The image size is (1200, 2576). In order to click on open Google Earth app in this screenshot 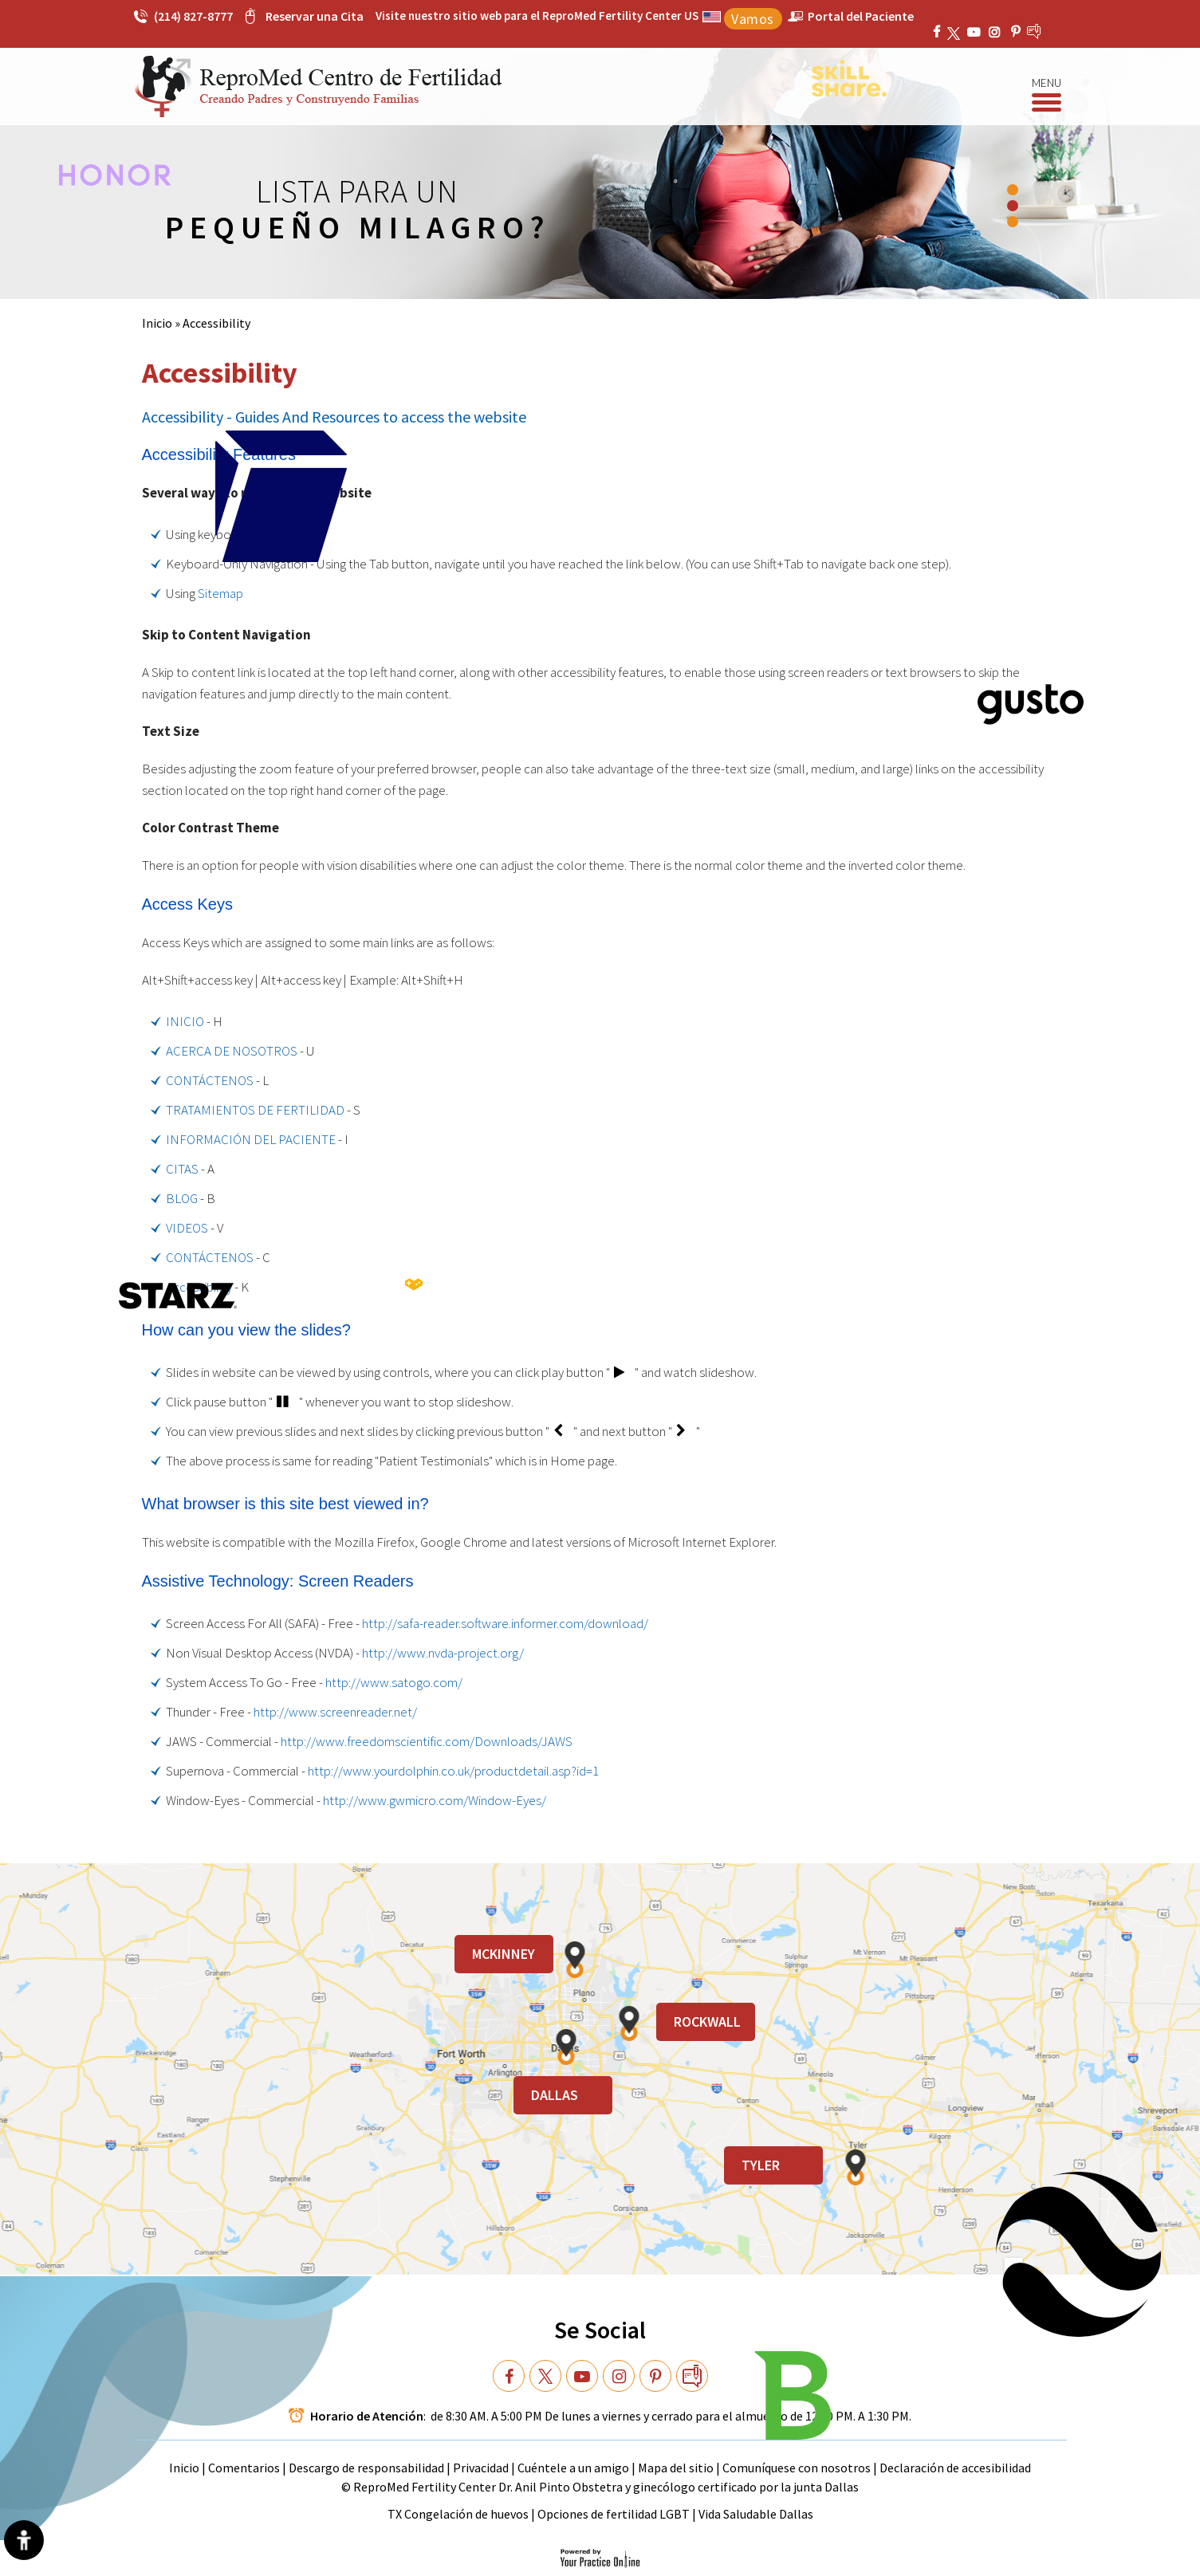, I will do `click(1078, 2254)`.